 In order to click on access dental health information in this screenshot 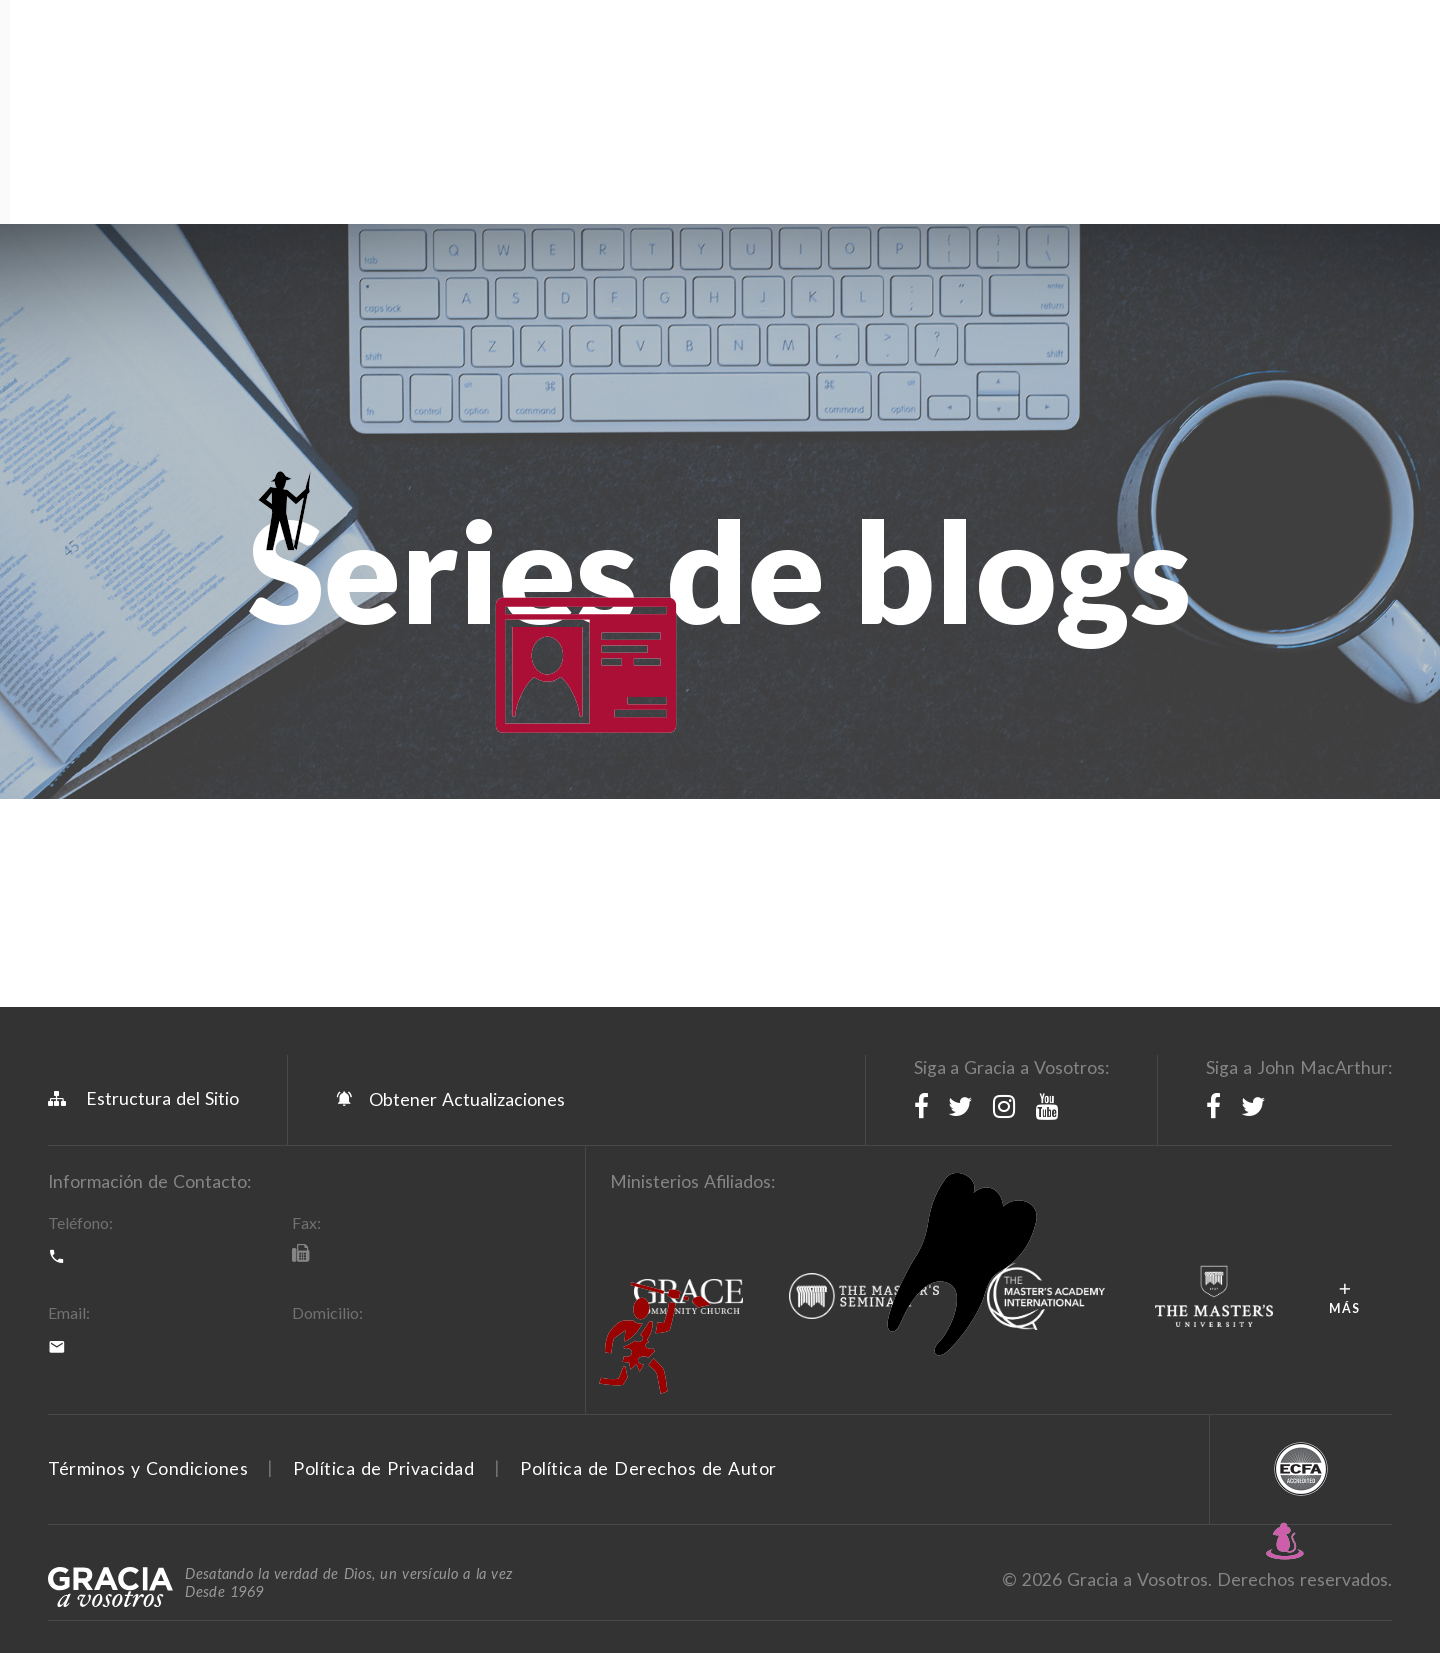, I will do `click(961, 1263)`.